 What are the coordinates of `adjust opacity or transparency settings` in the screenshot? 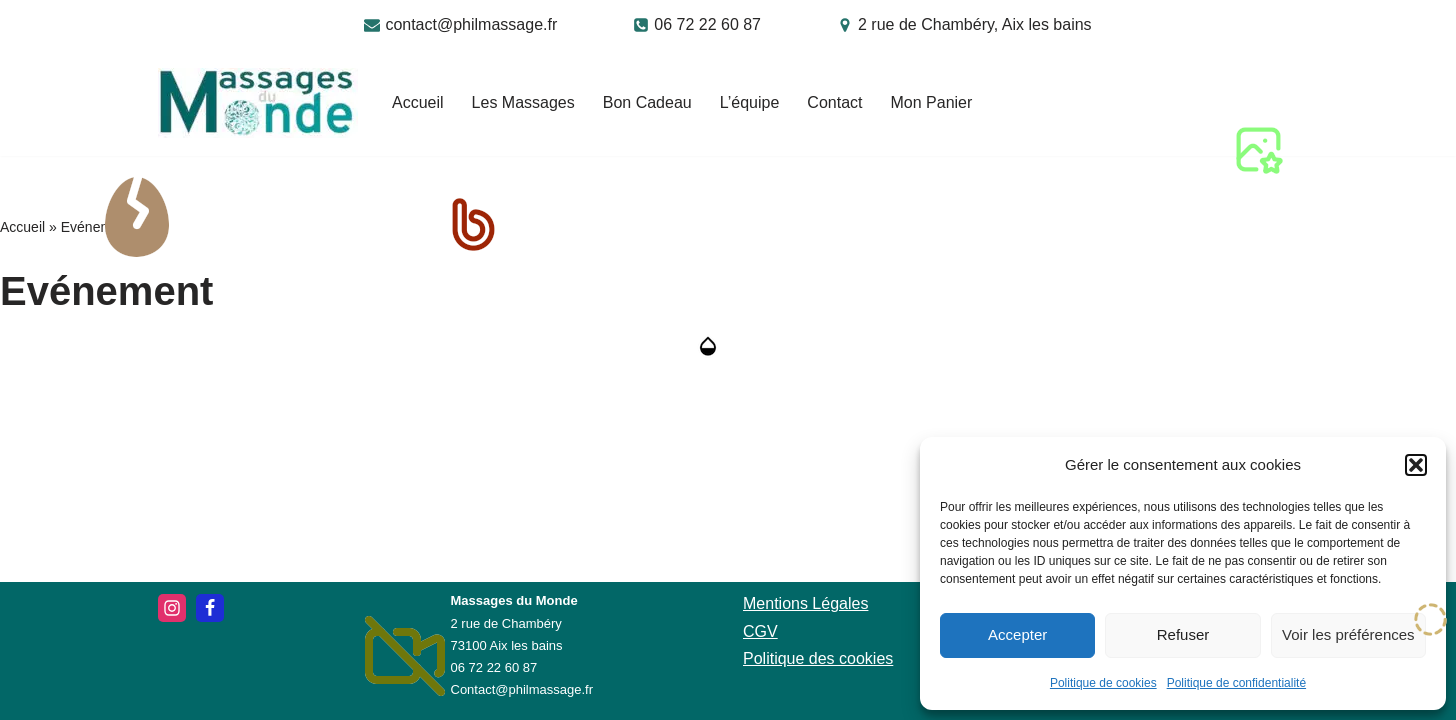 It's located at (708, 346).